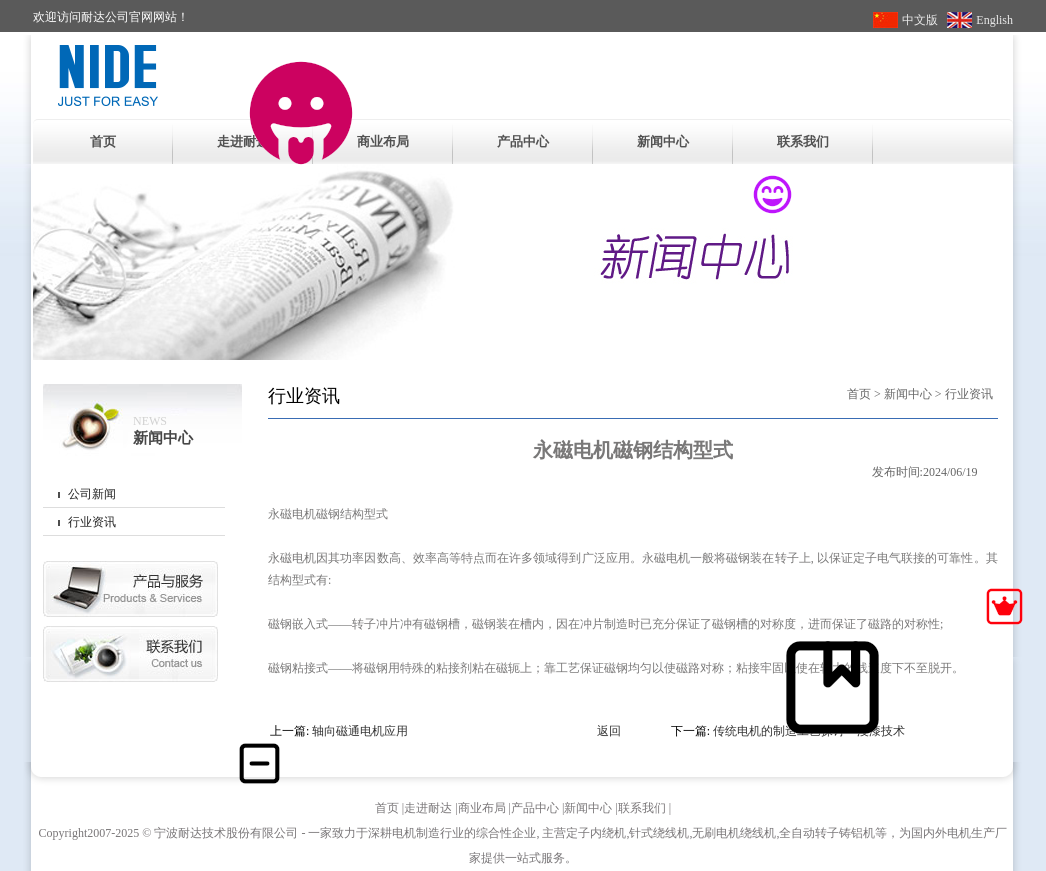  Describe the element at coordinates (259, 763) in the screenshot. I see `remove item from list or selection` at that location.